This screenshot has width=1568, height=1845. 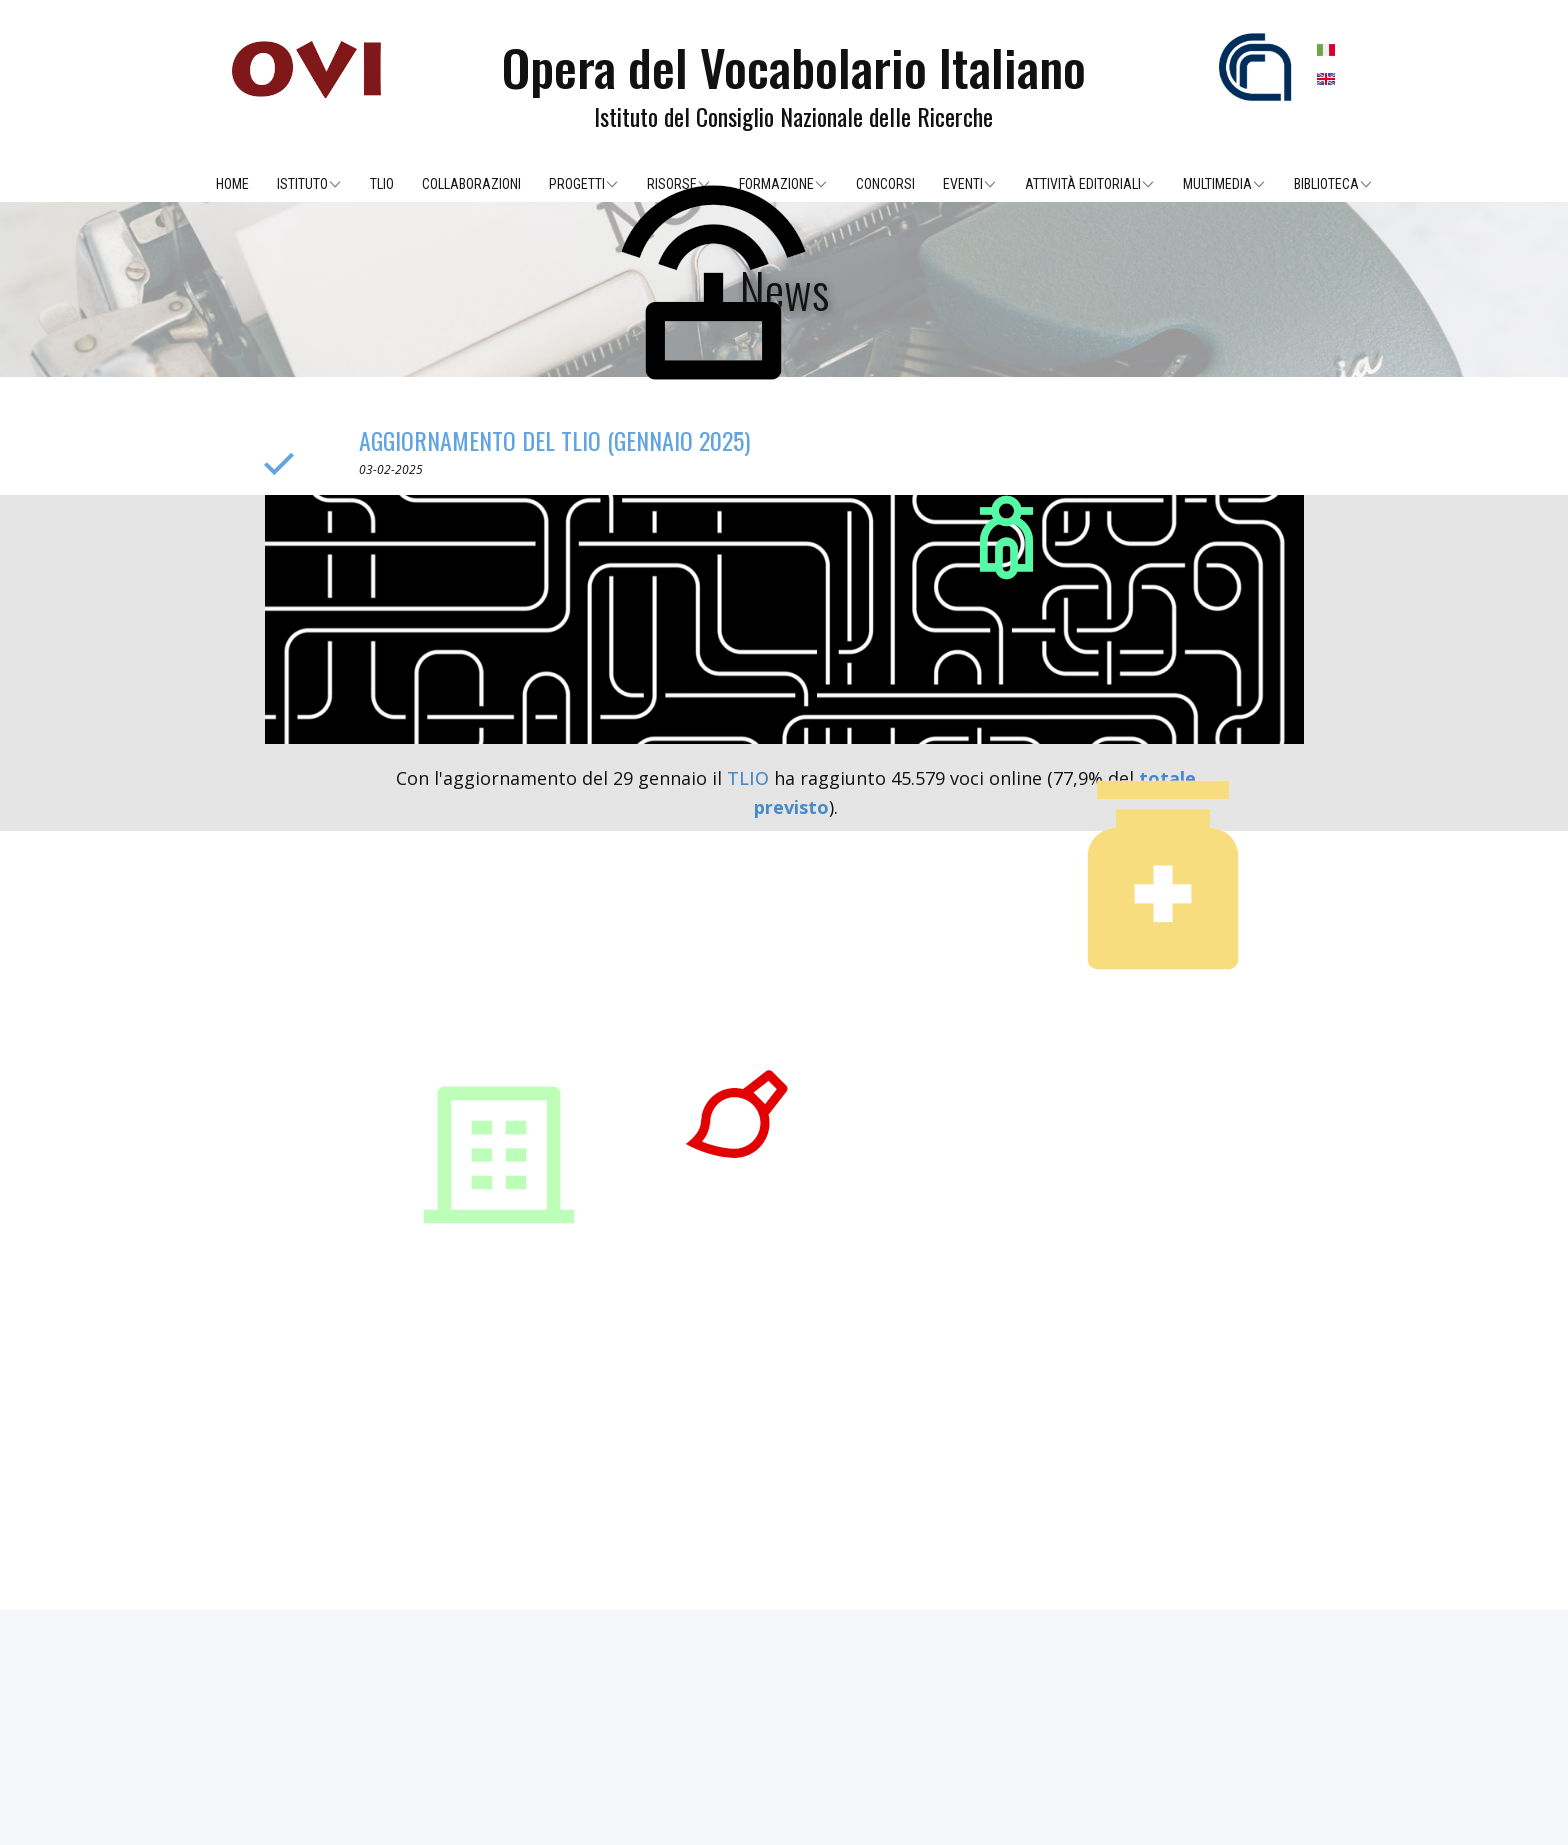 I want to click on view building or office location, so click(x=499, y=1155).